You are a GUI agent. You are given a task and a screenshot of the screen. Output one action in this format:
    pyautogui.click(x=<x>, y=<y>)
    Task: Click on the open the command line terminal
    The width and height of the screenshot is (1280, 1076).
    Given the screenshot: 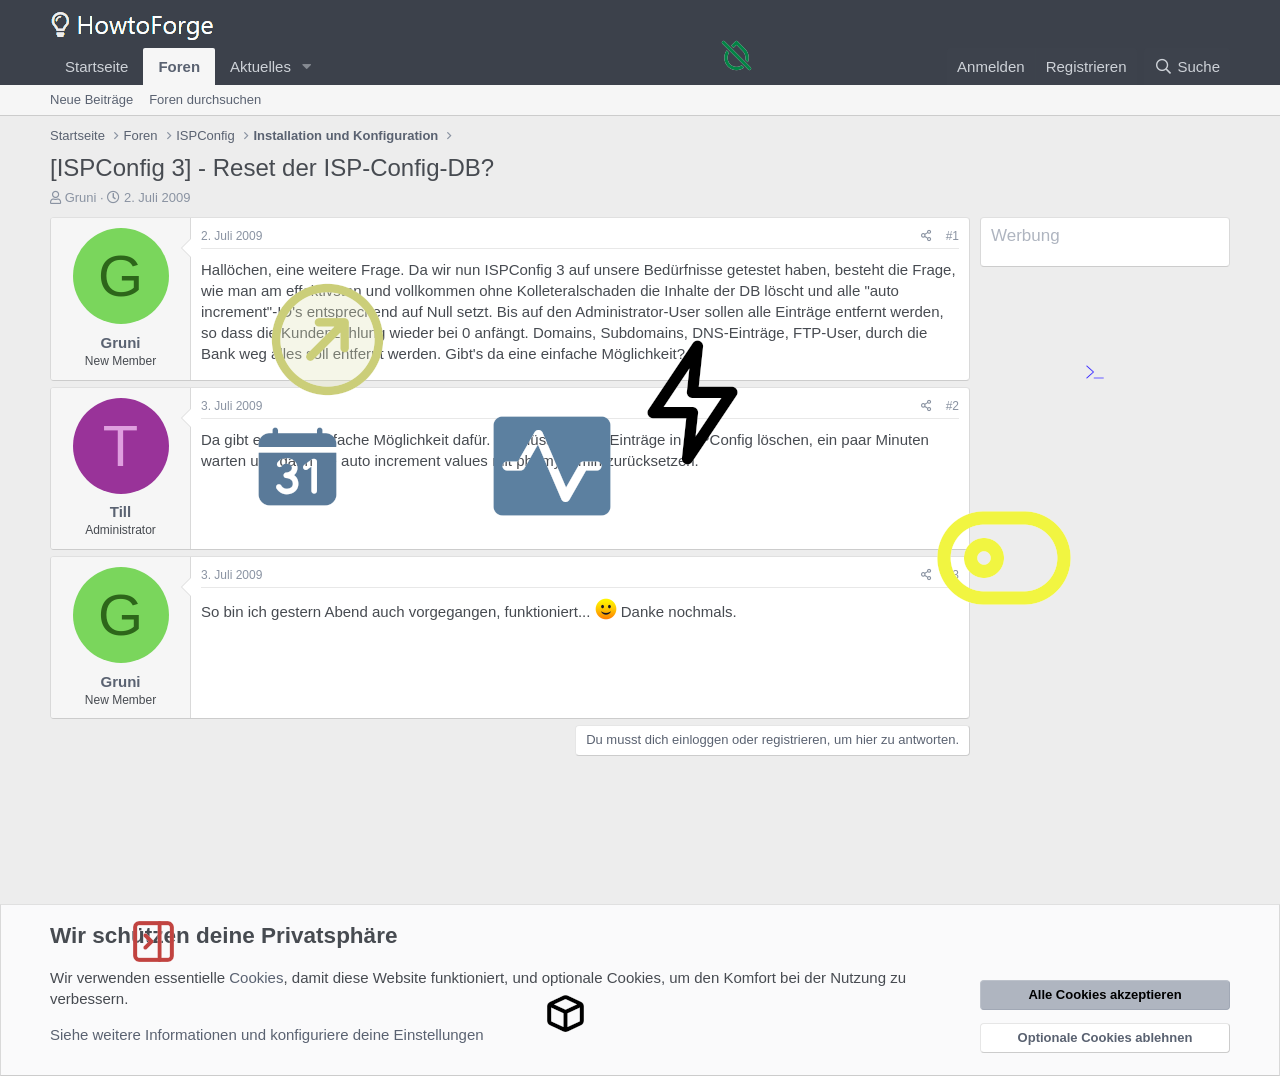 What is the action you would take?
    pyautogui.click(x=1095, y=372)
    